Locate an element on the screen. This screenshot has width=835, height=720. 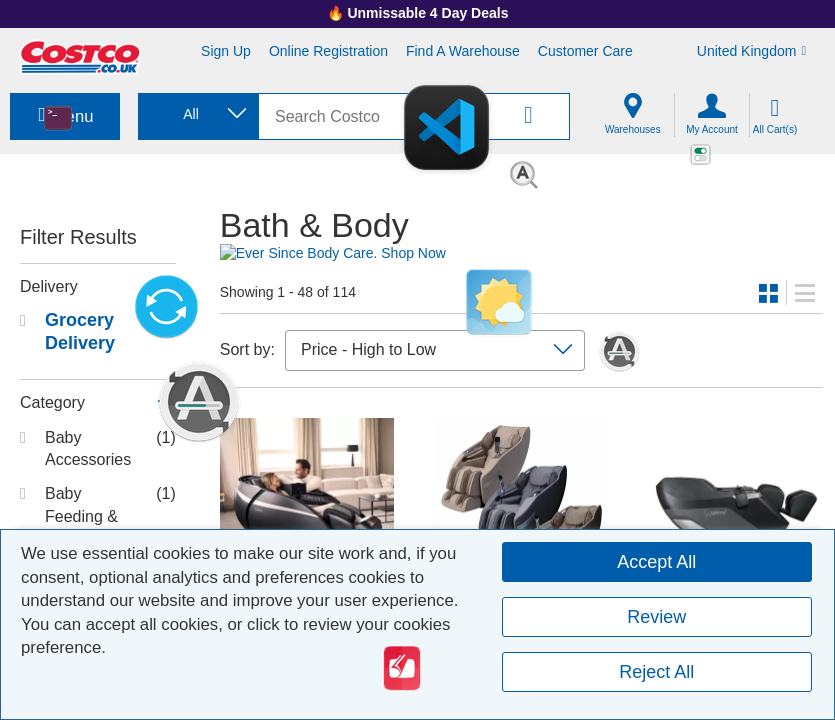
open the weather app is located at coordinates (499, 302).